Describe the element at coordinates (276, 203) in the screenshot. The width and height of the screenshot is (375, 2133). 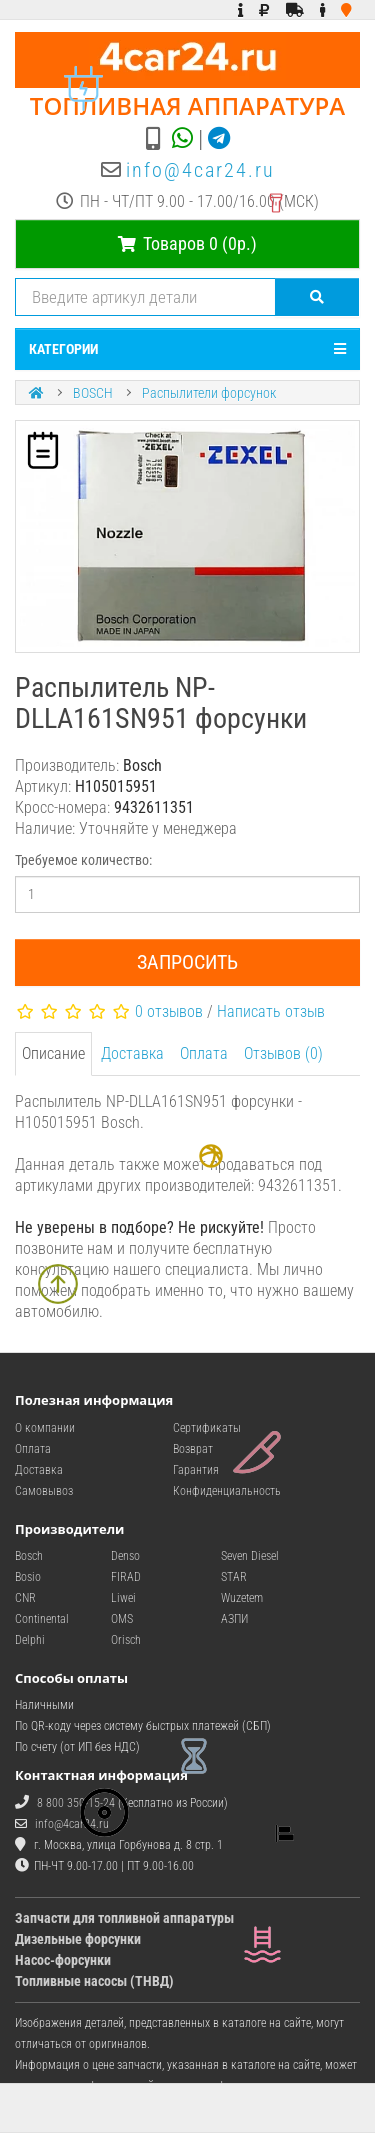
I see `toggle flashlight on or off` at that location.